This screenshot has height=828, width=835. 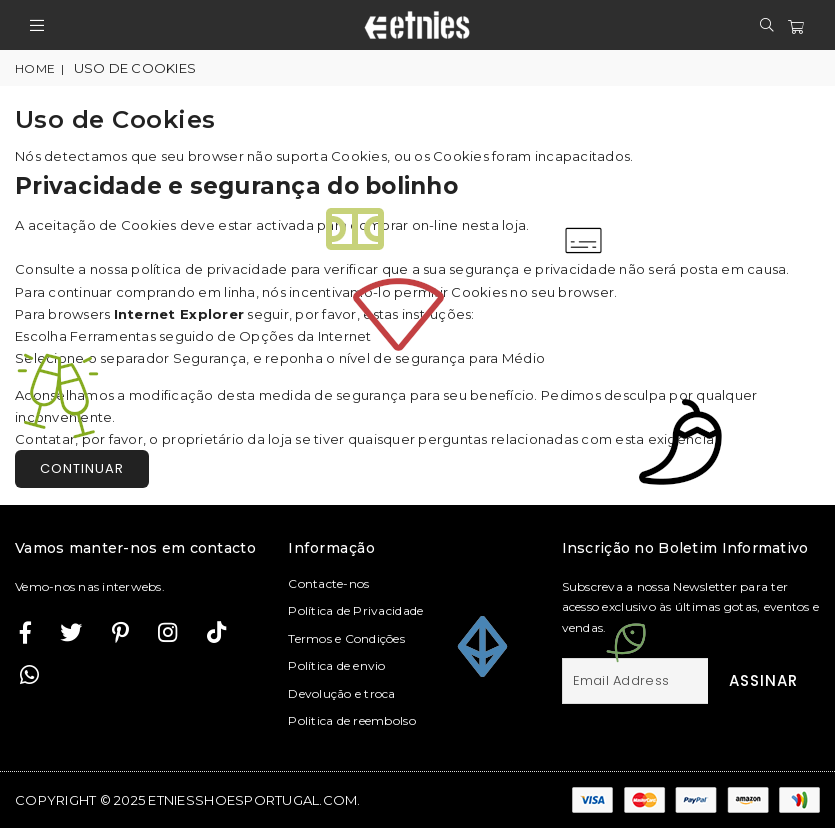 I want to click on view basketball court availability, so click(x=355, y=229).